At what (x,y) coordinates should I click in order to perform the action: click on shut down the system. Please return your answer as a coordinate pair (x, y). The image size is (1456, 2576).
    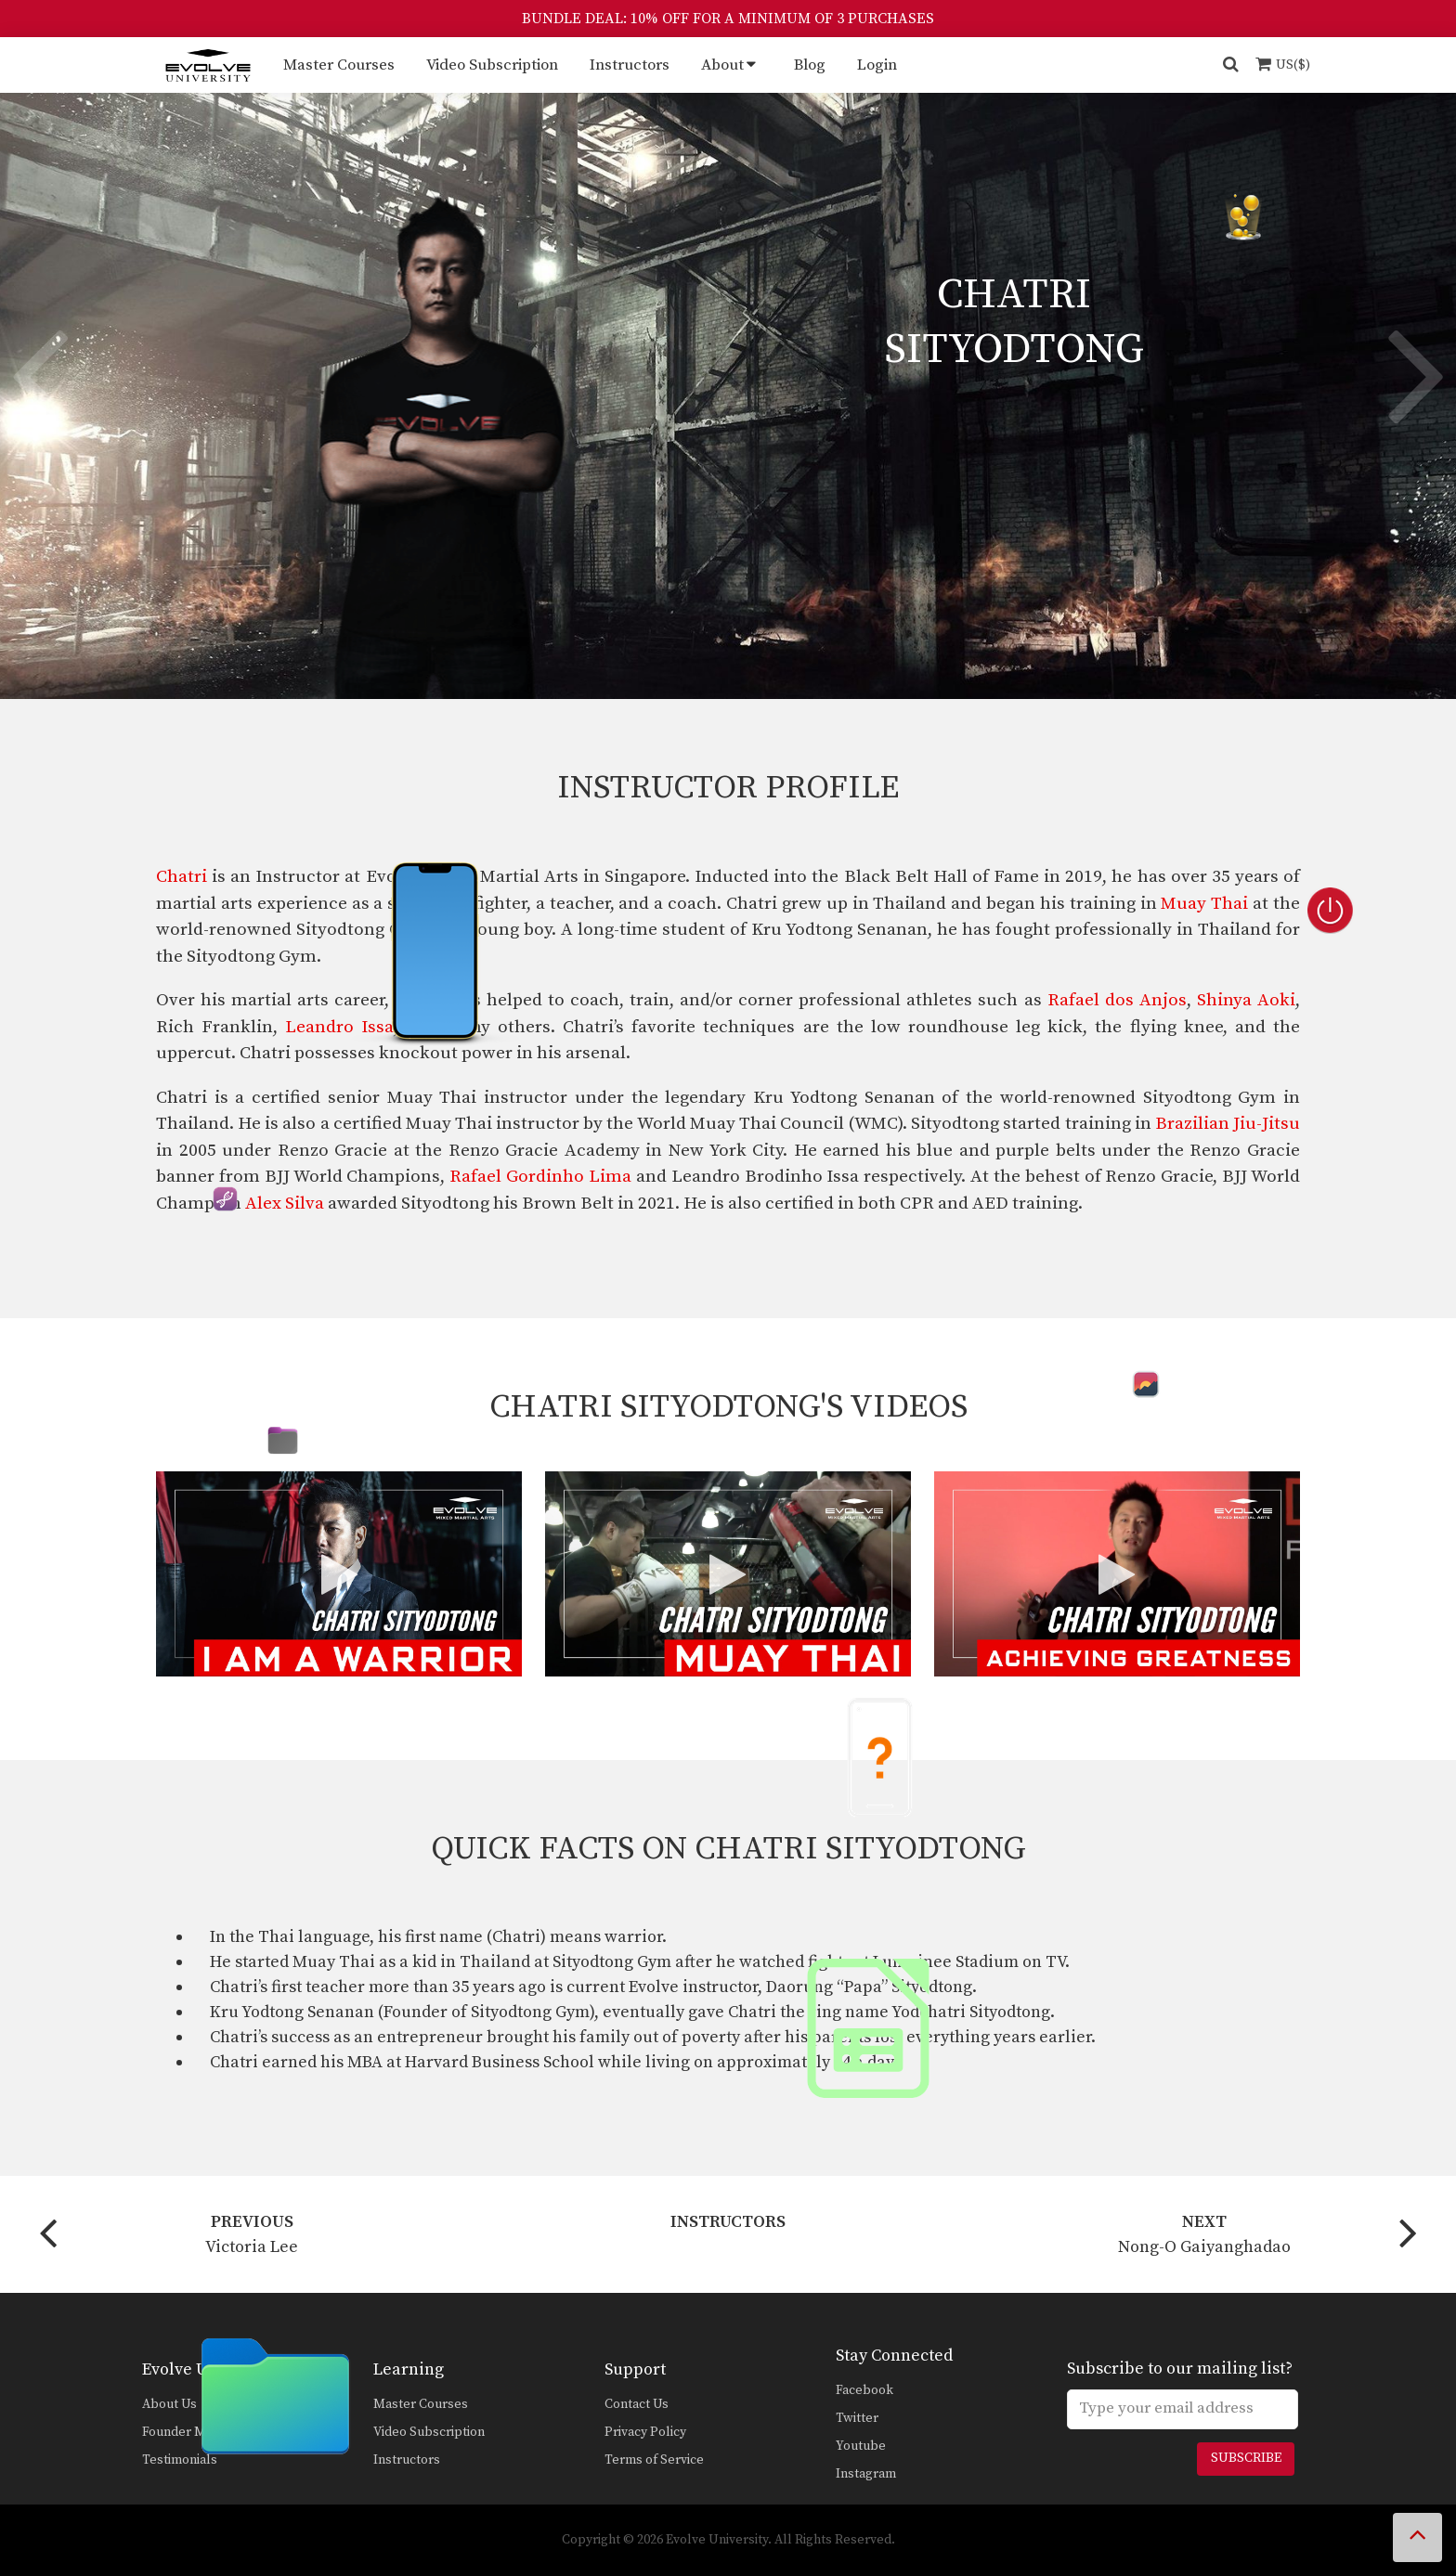
    Looking at the image, I should click on (1331, 911).